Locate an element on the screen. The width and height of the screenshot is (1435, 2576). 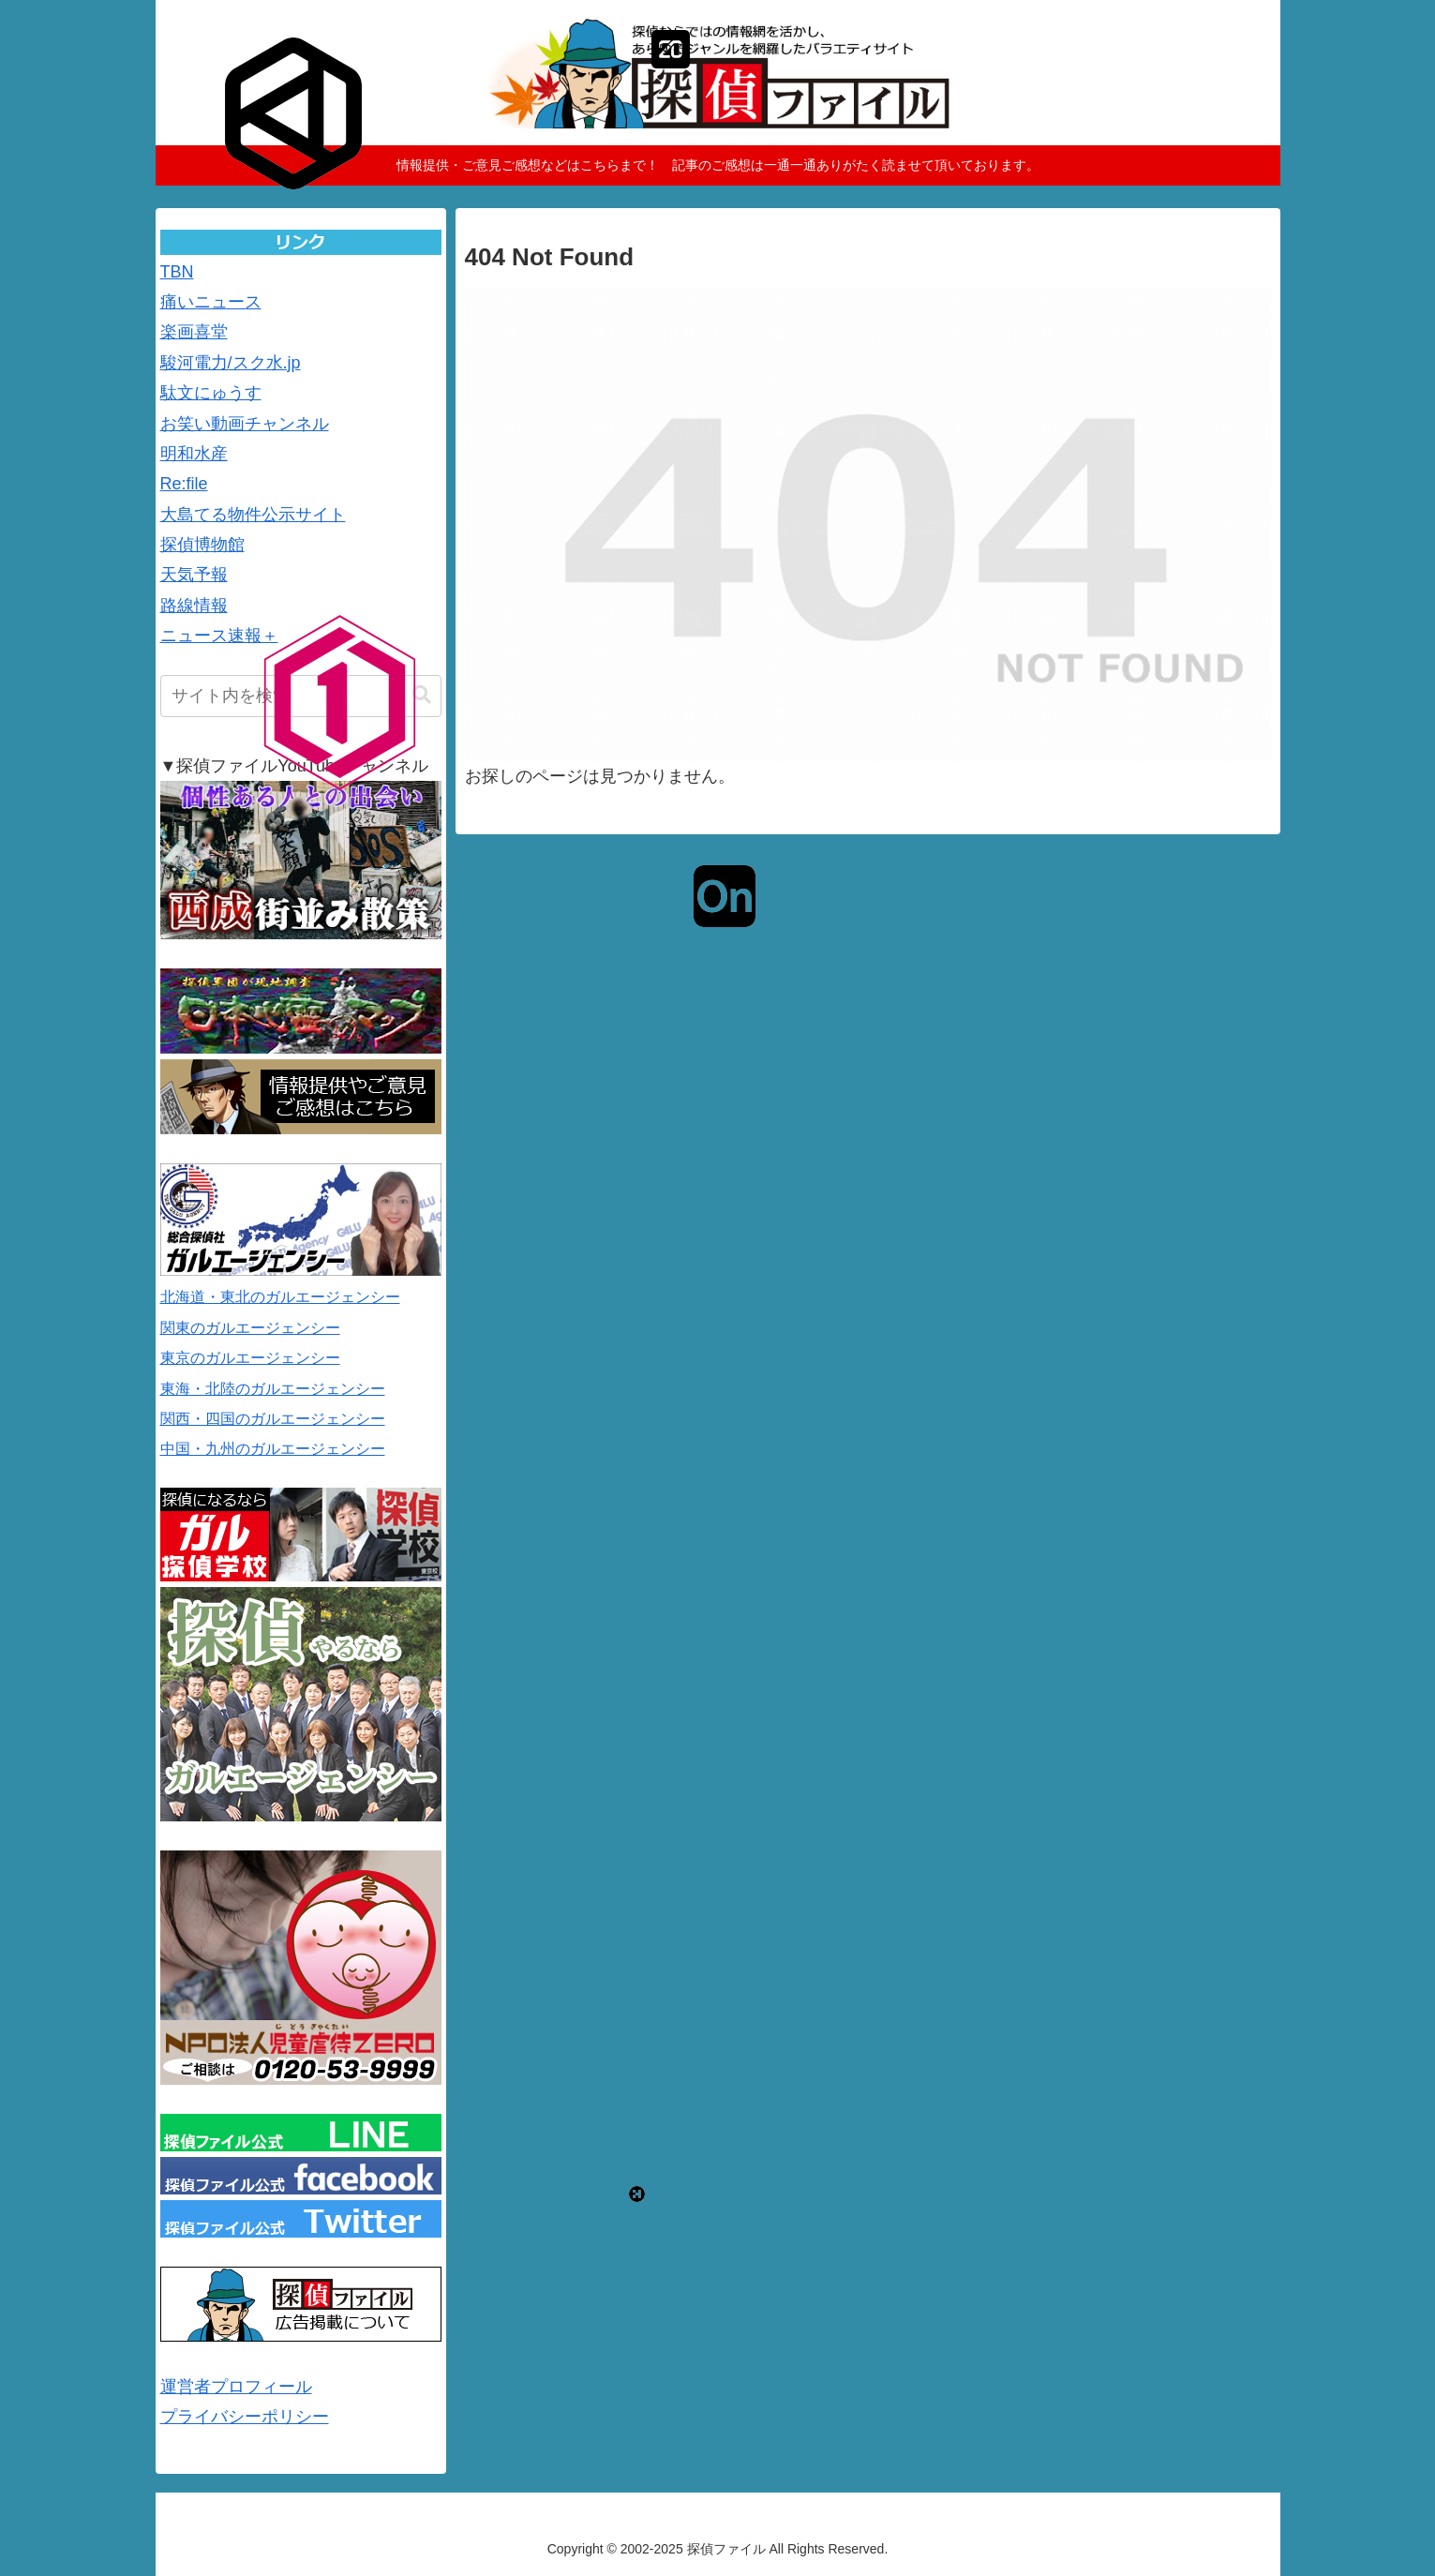
open ProcessOn app is located at coordinates (725, 896).